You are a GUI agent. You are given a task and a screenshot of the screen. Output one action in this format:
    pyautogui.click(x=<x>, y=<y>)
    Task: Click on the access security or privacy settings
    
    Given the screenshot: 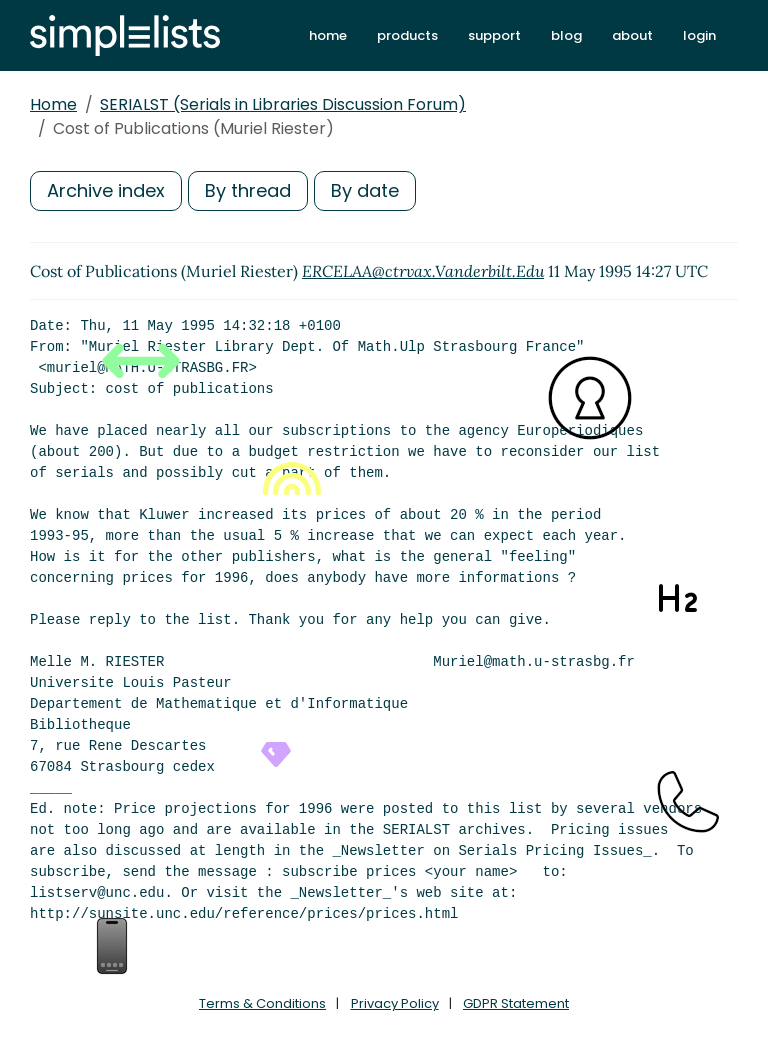 What is the action you would take?
    pyautogui.click(x=590, y=398)
    